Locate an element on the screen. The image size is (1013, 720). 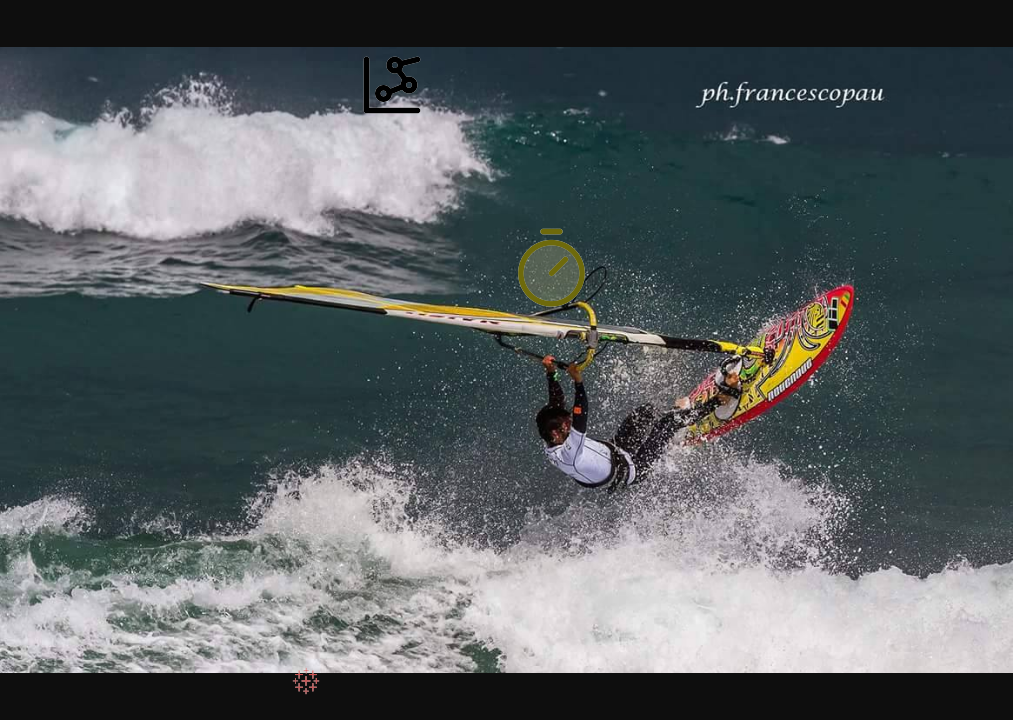
open Tableau application is located at coordinates (306, 681).